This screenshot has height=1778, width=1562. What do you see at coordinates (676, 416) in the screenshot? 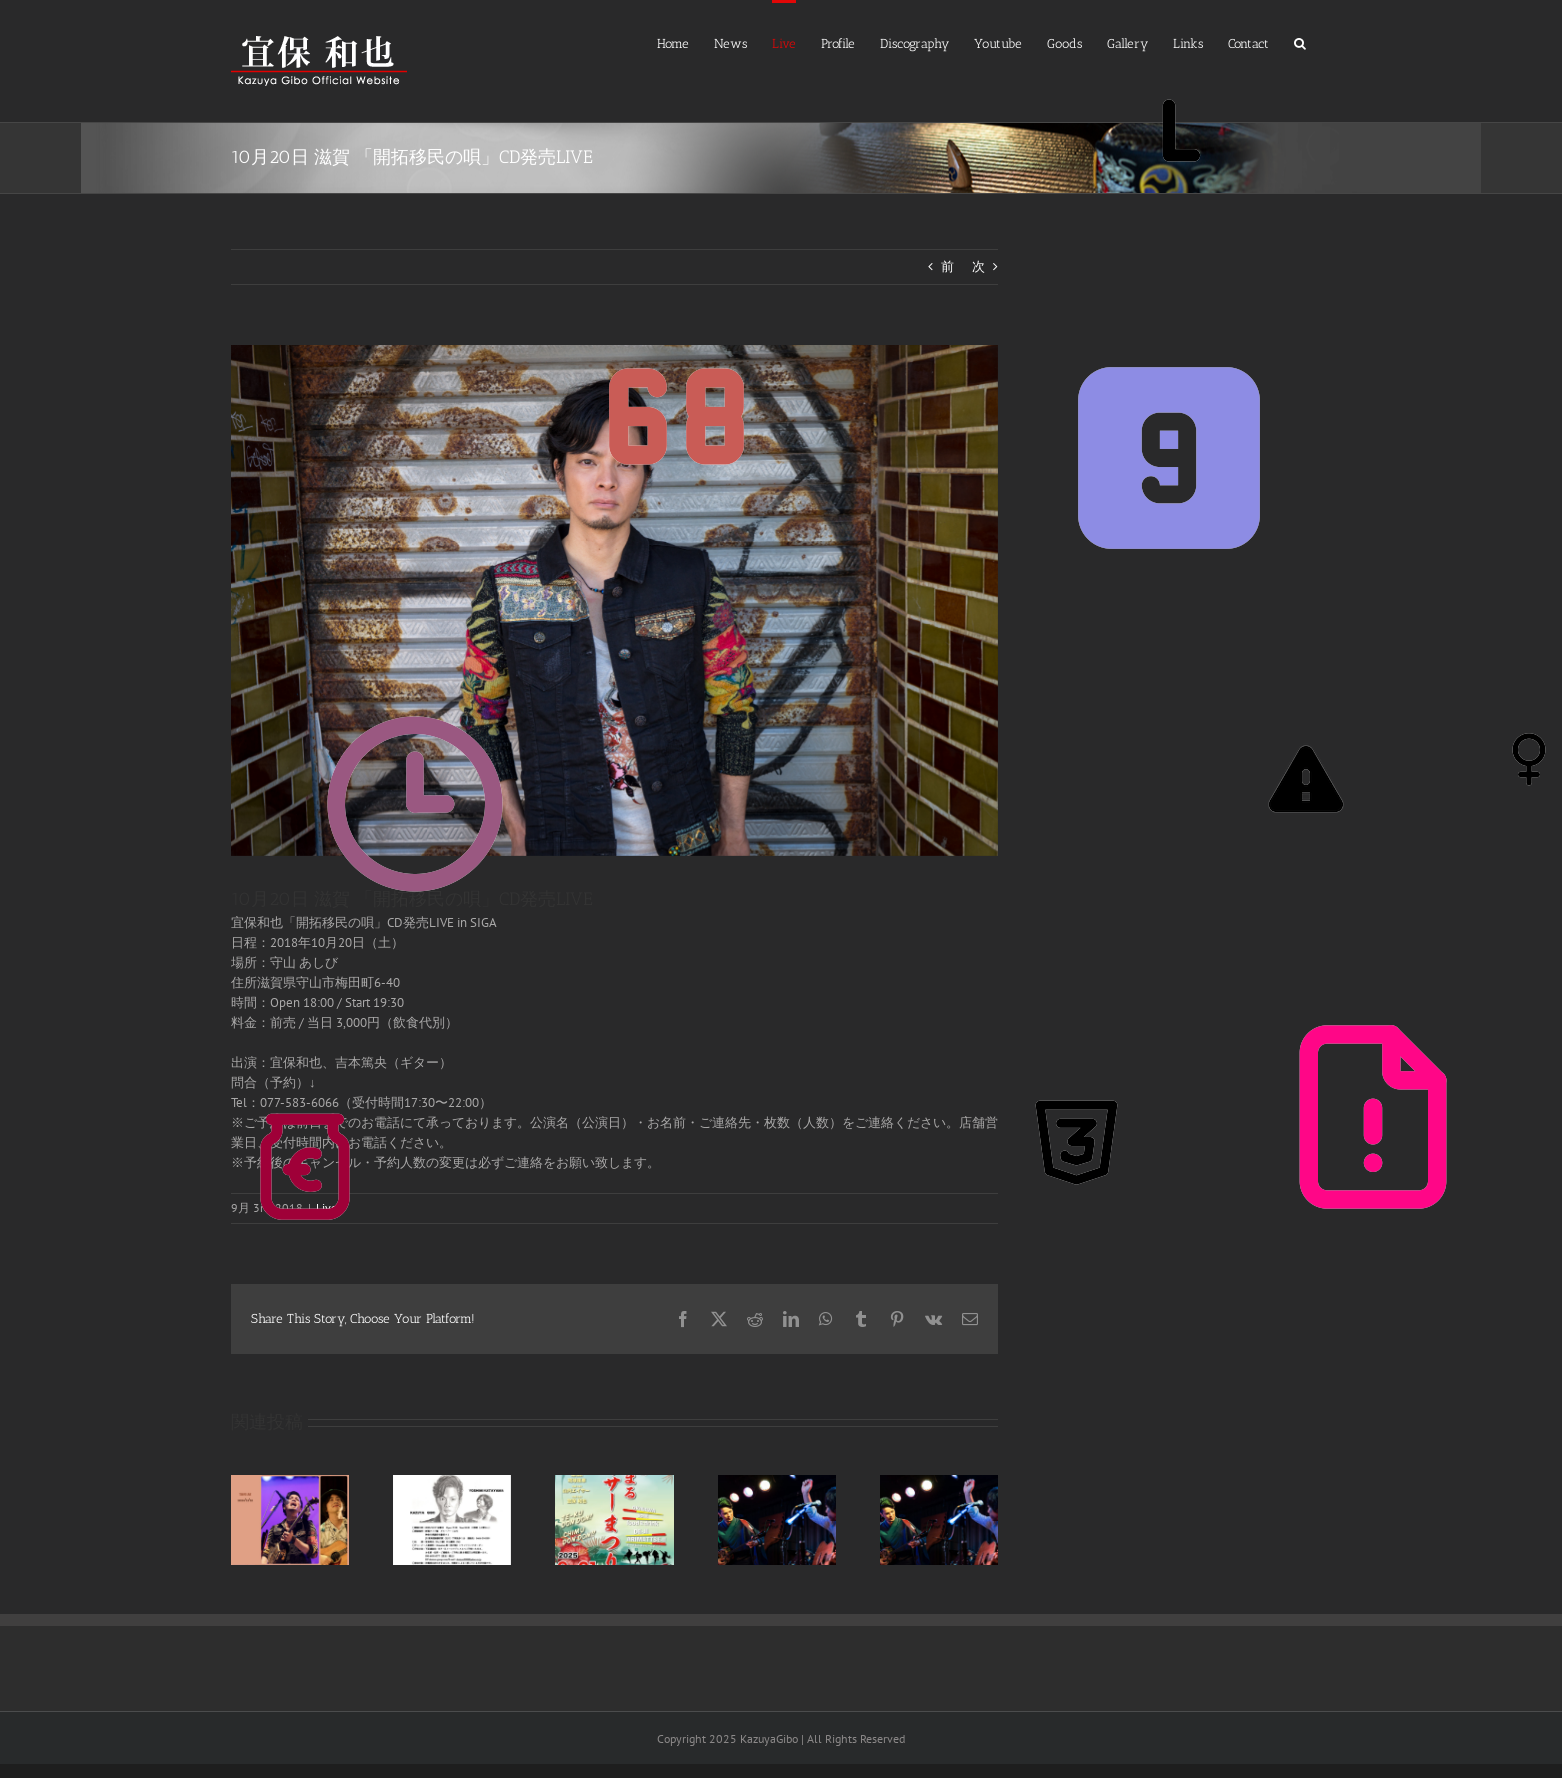
I see `displays the number 68 as a label or count indicator` at bounding box center [676, 416].